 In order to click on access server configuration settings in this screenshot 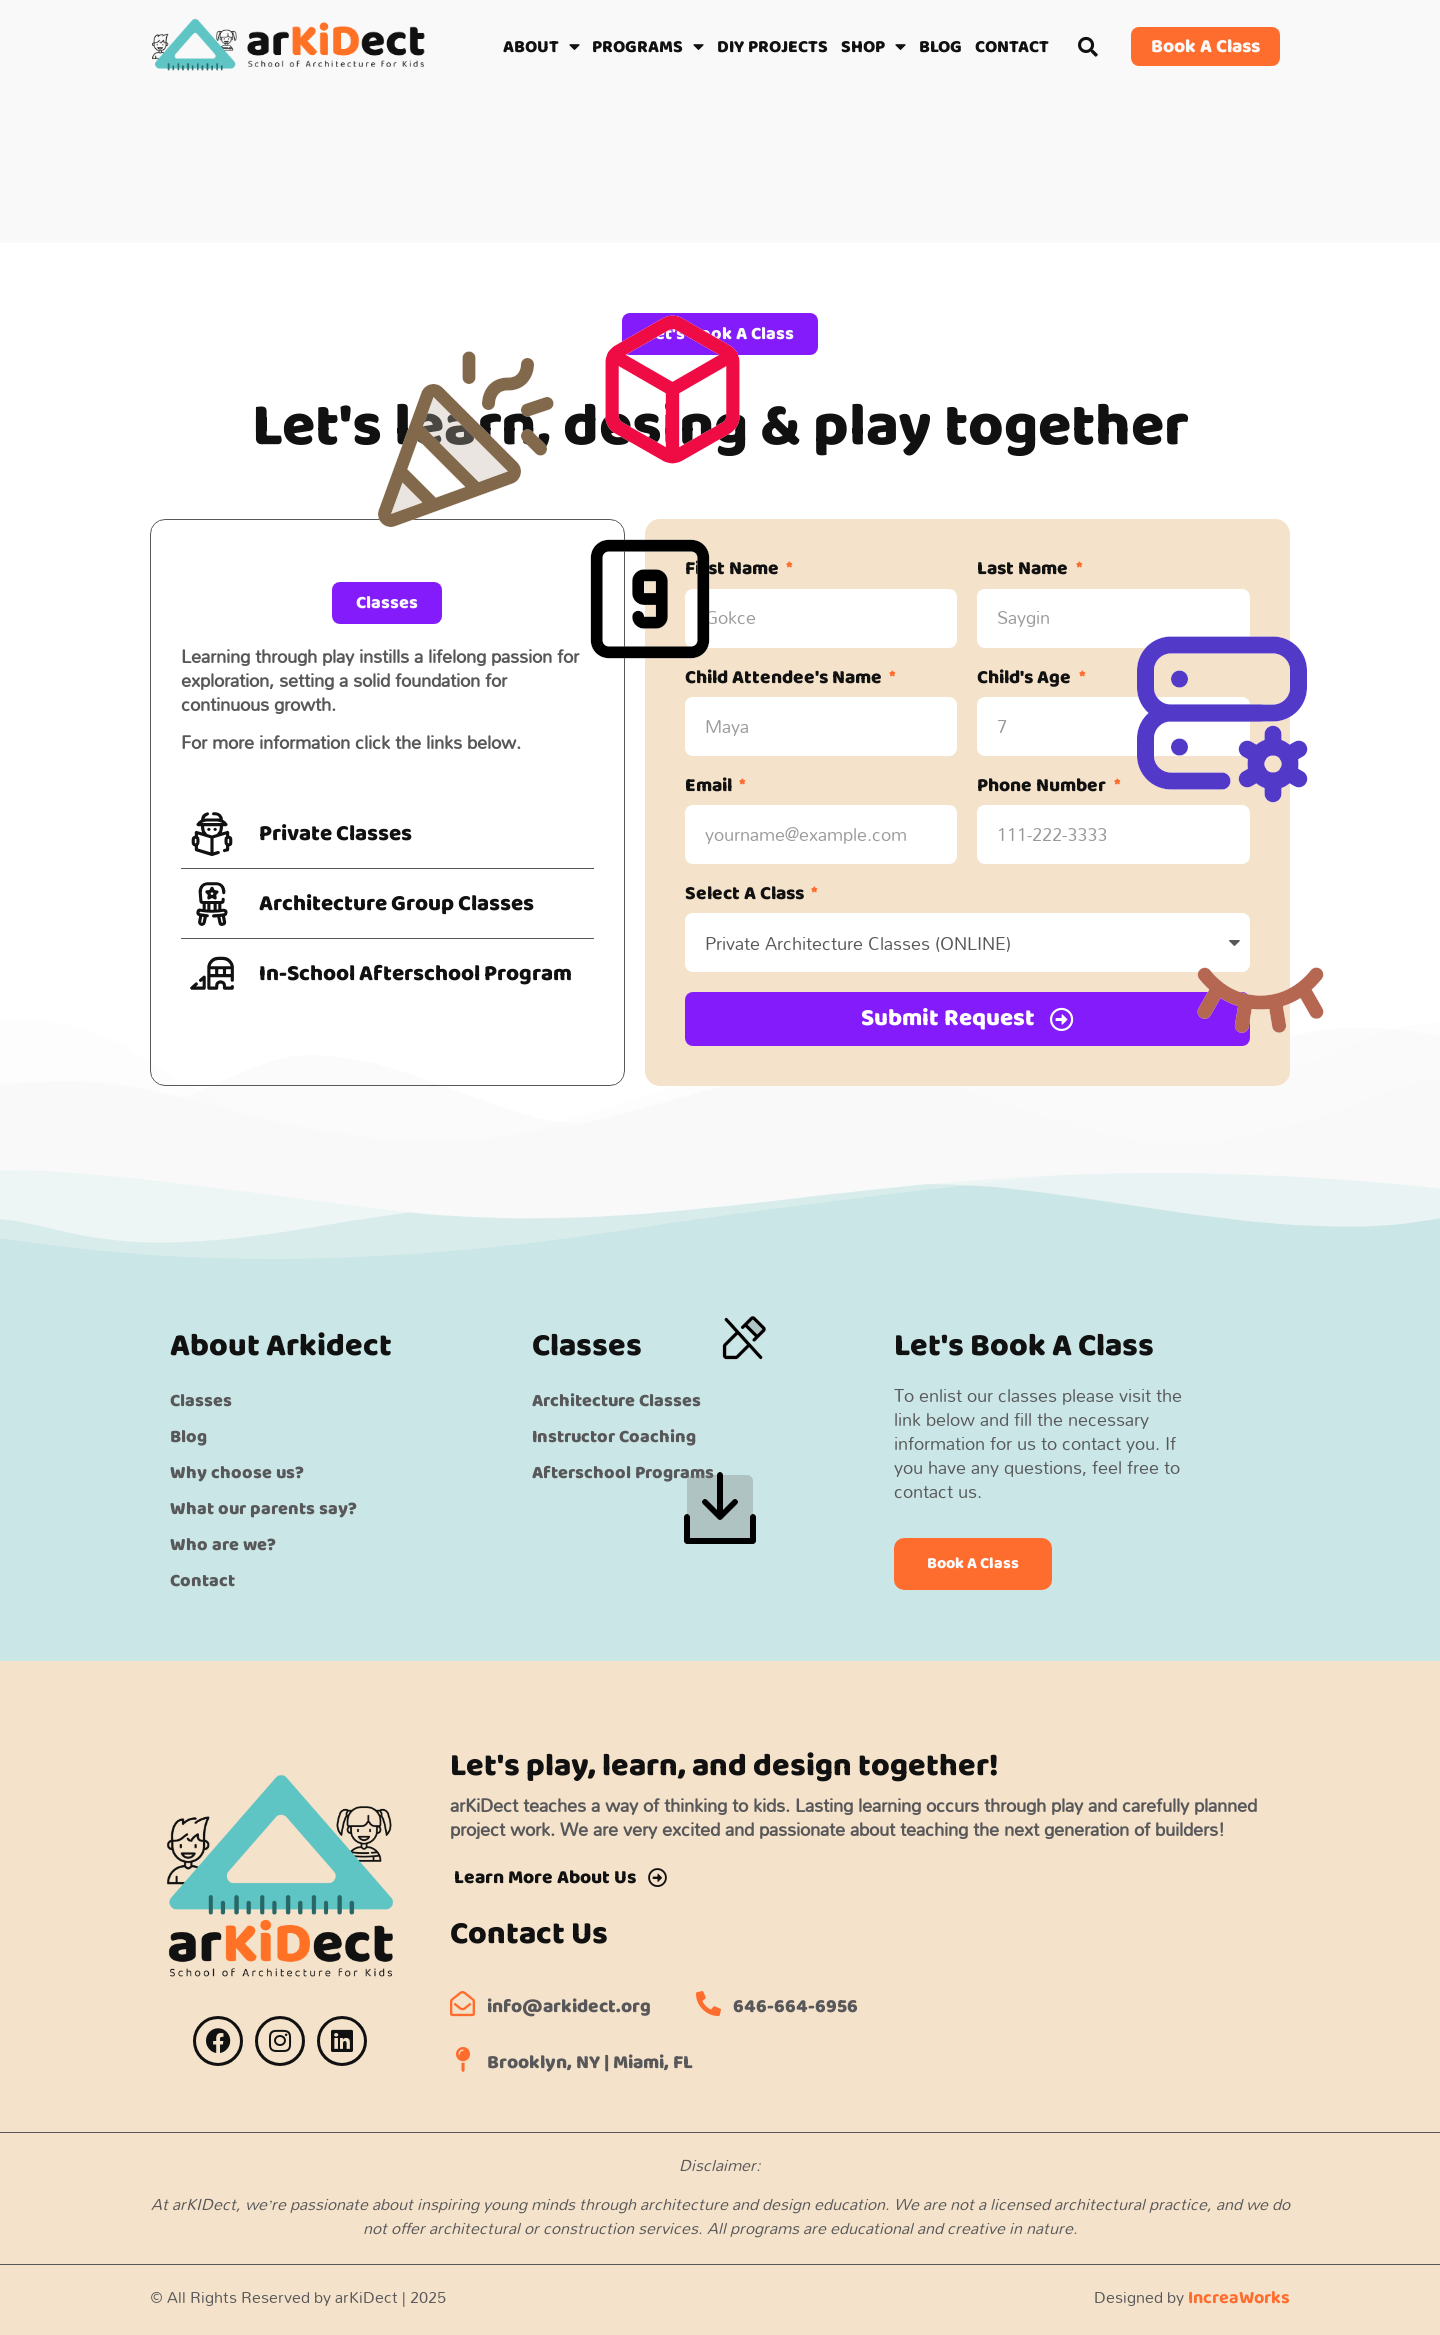, I will do `click(1222, 713)`.